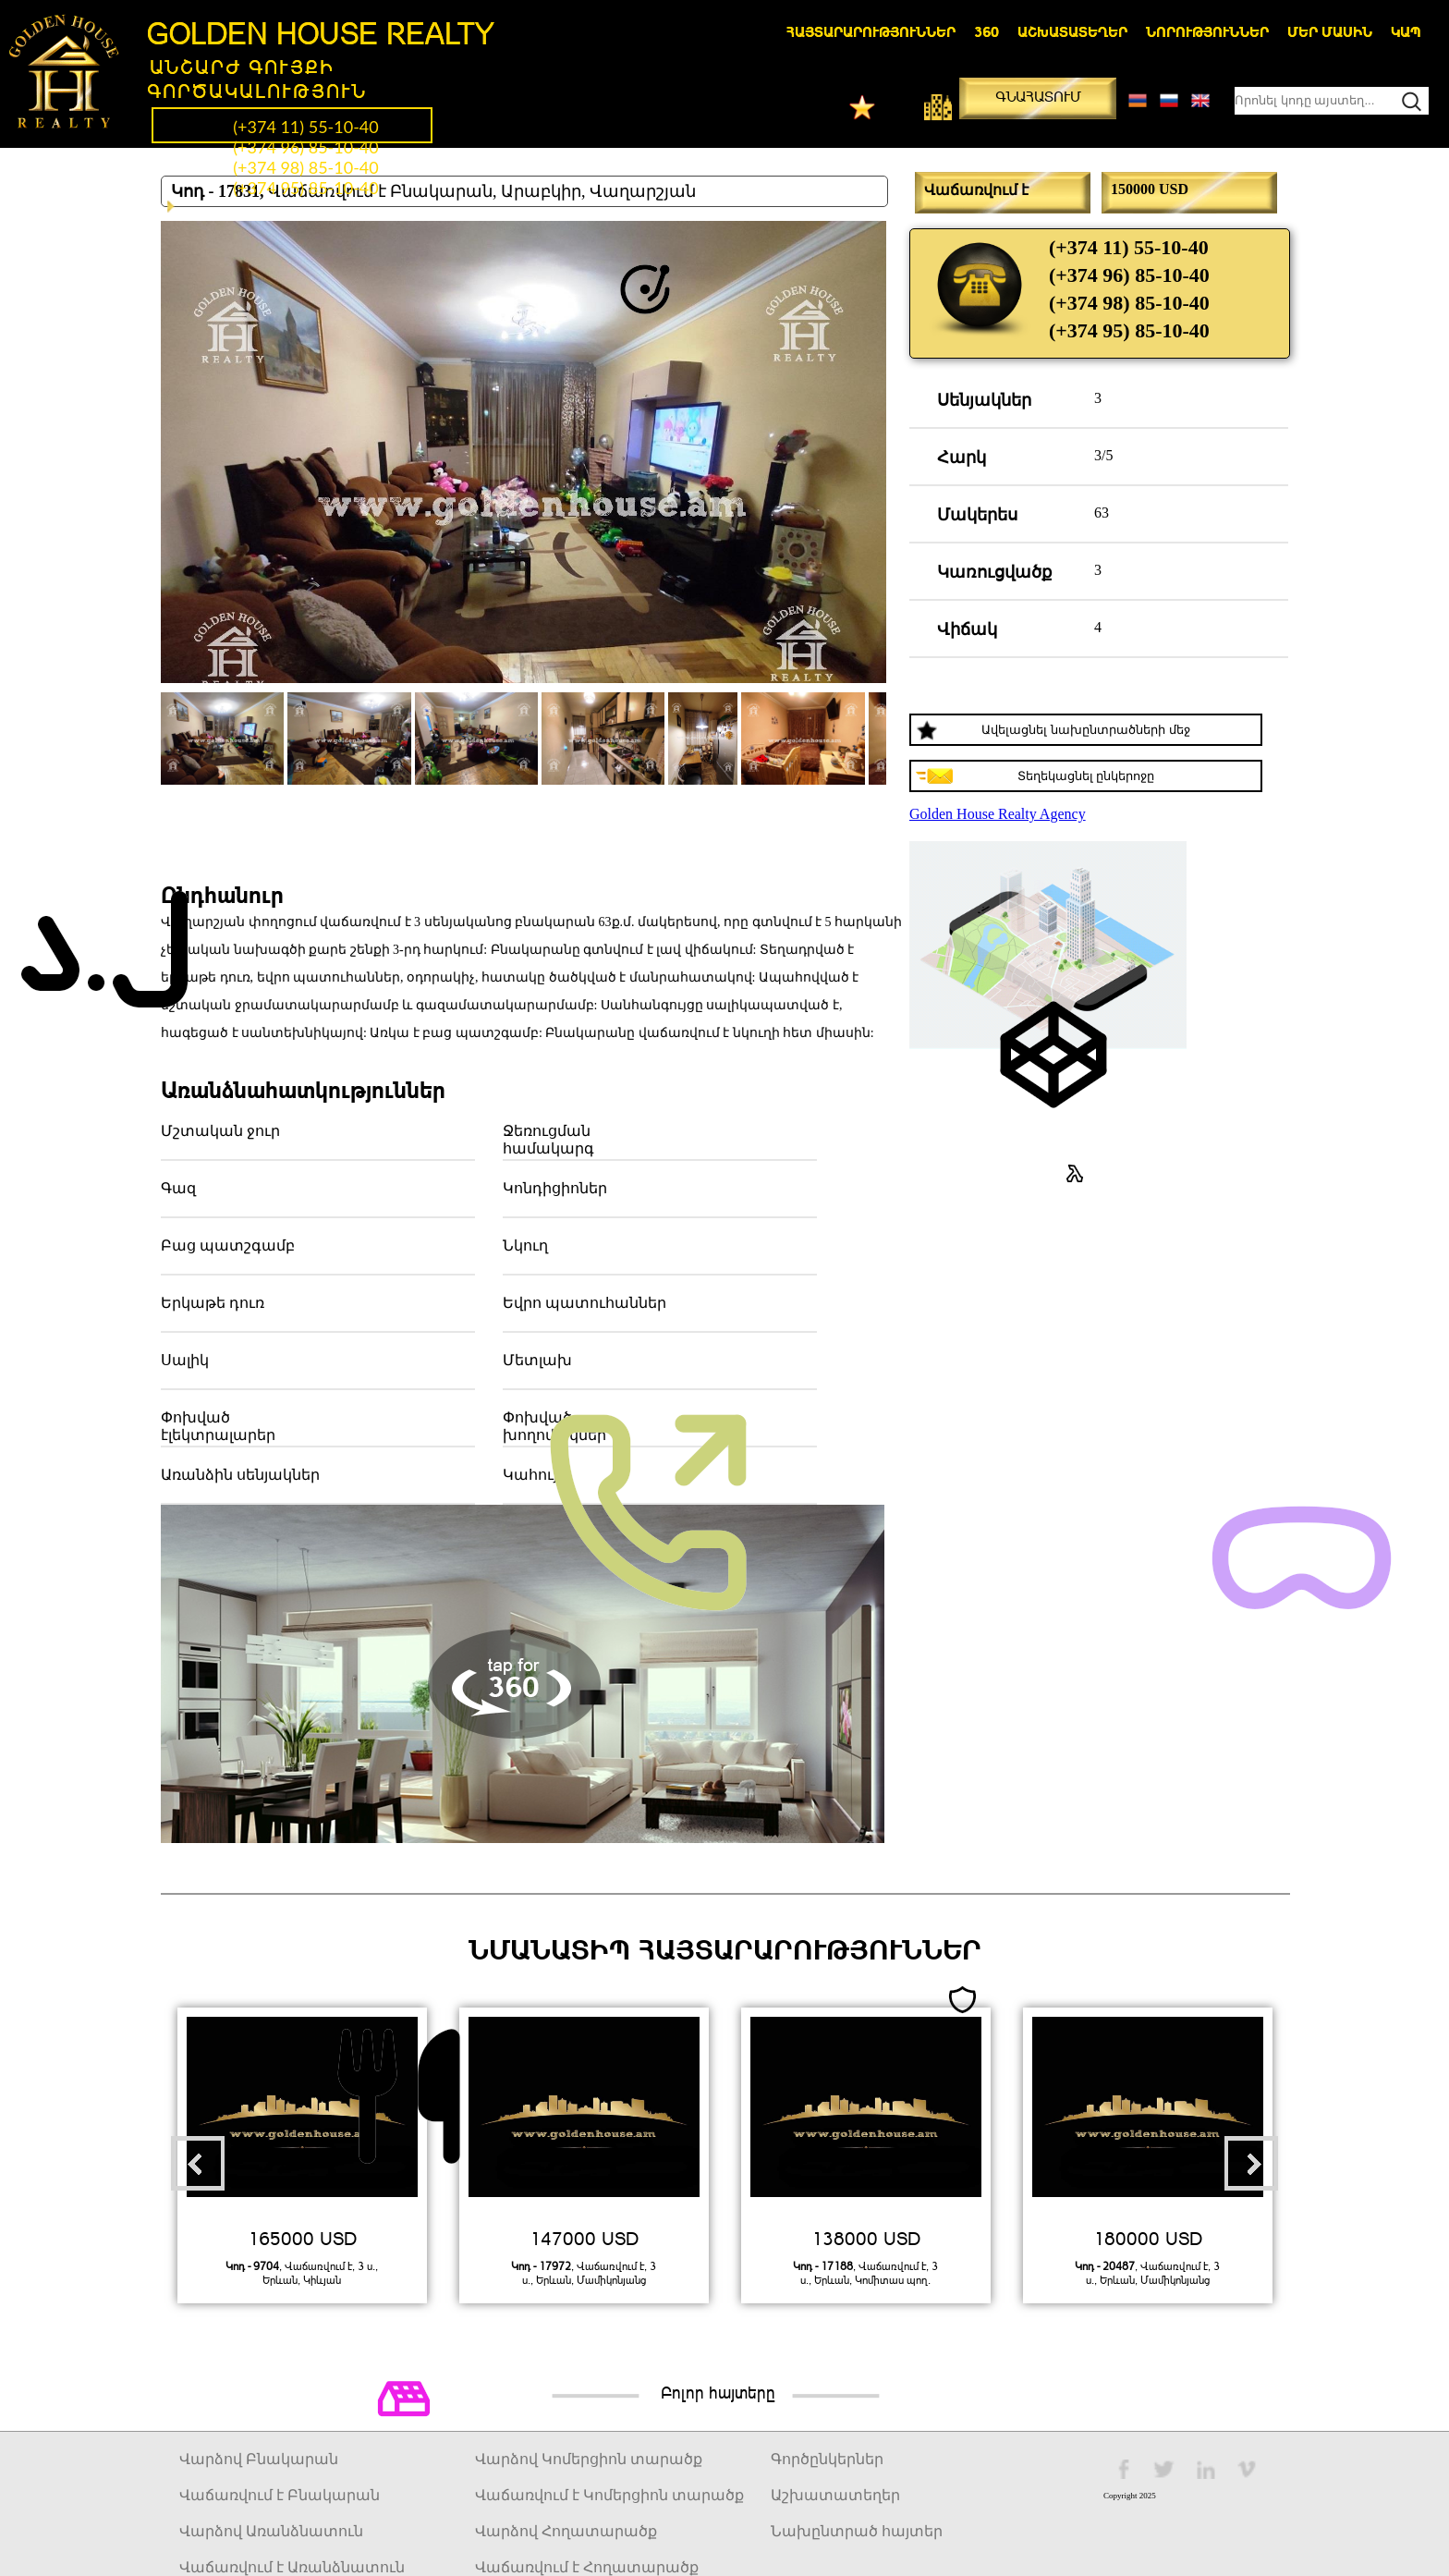  Describe the element at coordinates (962, 1999) in the screenshot. I see `access security settings` at that location.